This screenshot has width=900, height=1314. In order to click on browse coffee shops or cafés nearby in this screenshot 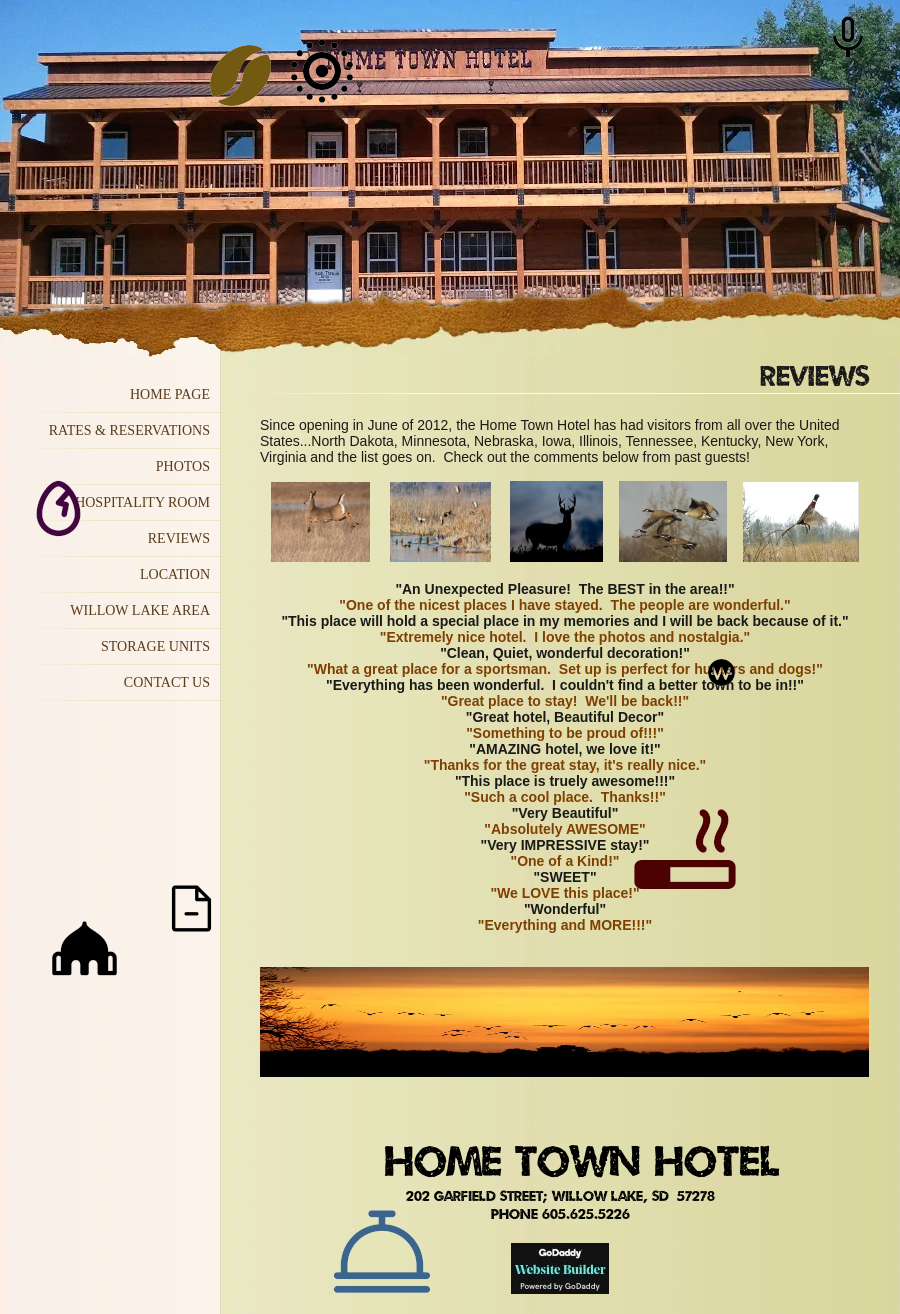, I will do `click(240, 75)`.